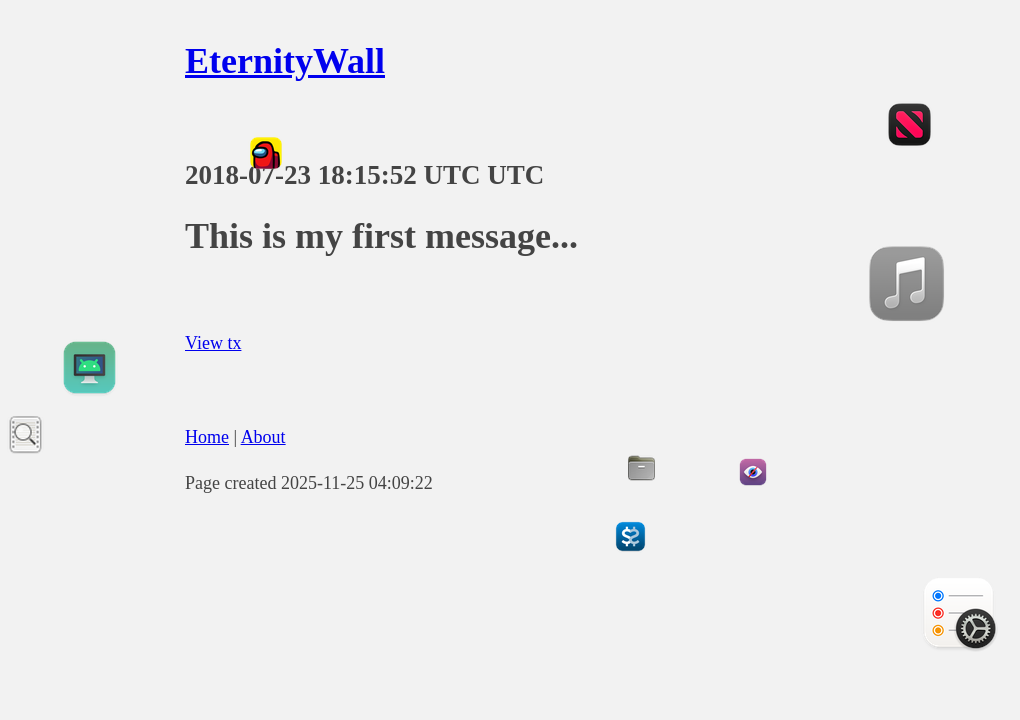  Describe the element at coordinates (89, 367) in the screenshot. I see `launch qtscrcpy to mirror android device to desktop` at that location.